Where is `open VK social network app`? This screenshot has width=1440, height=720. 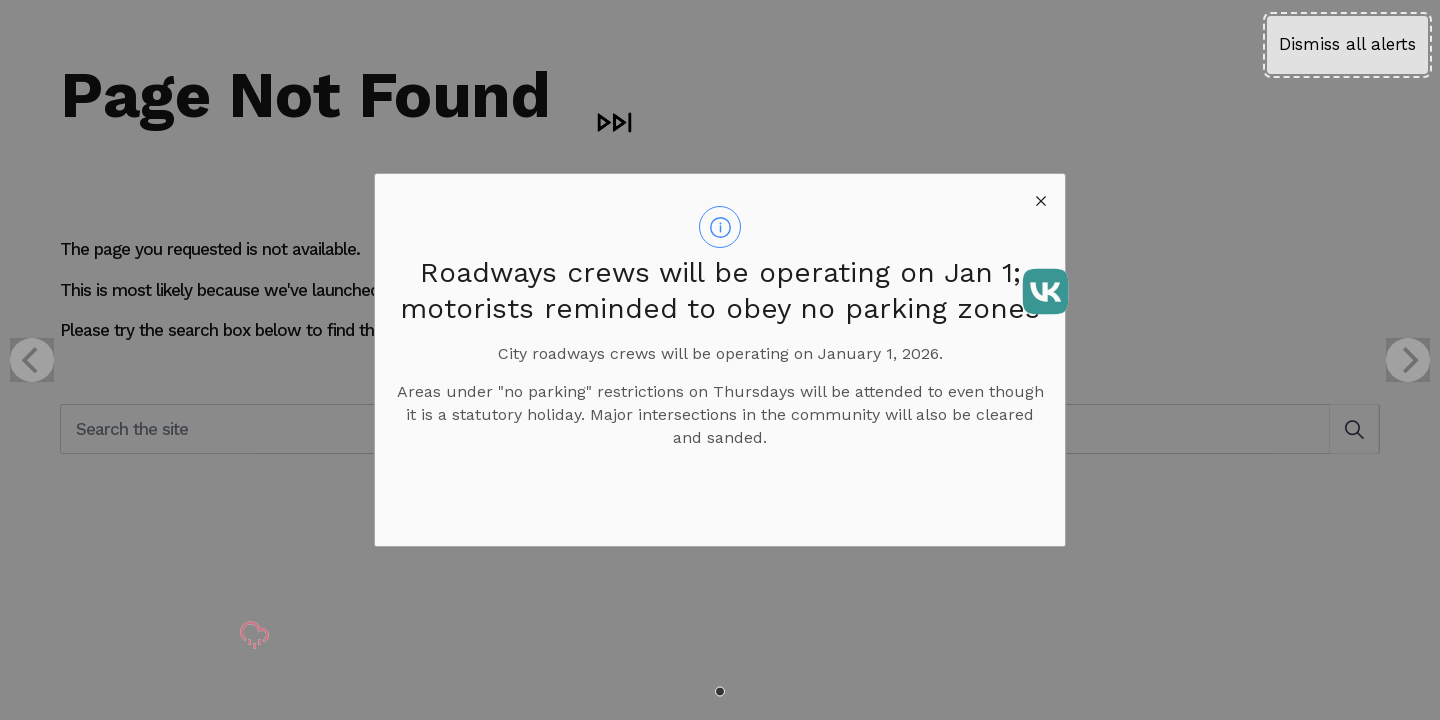 open VK social network app is located at coordinates (1045, 291).